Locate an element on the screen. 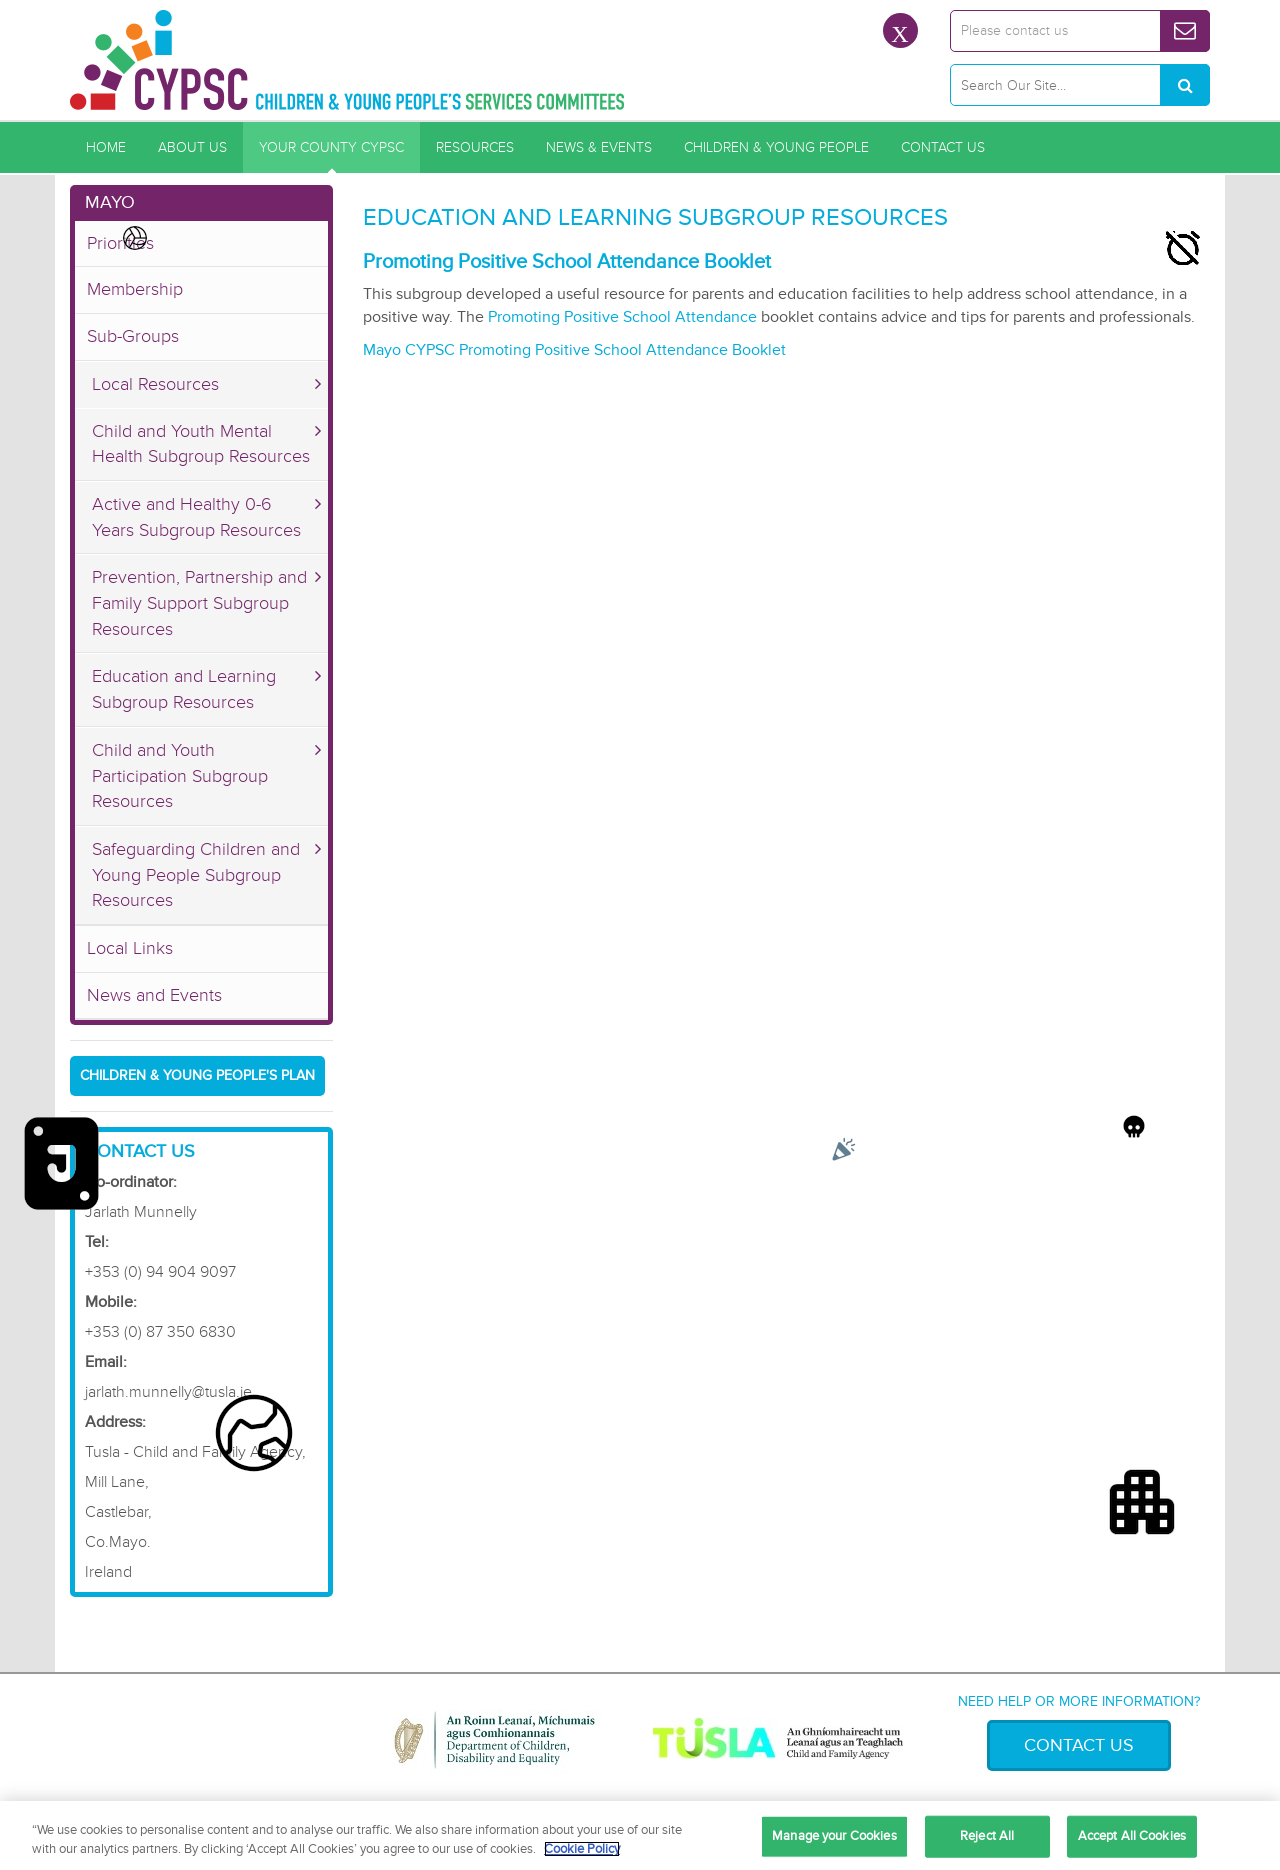 The image size is (1280, 1870). disable or turn off alarm is located at coordinates (1183, 248).